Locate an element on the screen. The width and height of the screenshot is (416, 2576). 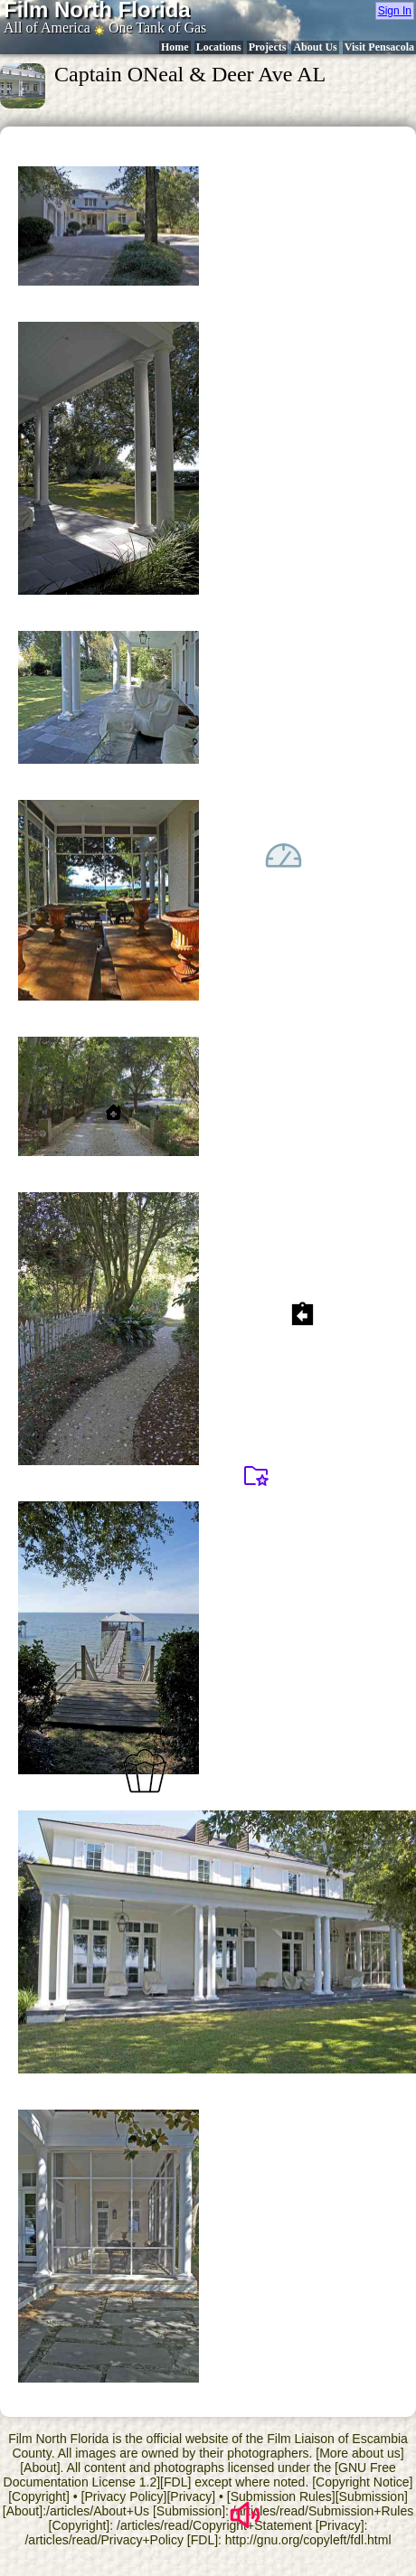
access your starred or favorite folders is located at coordinates (256, 1475).